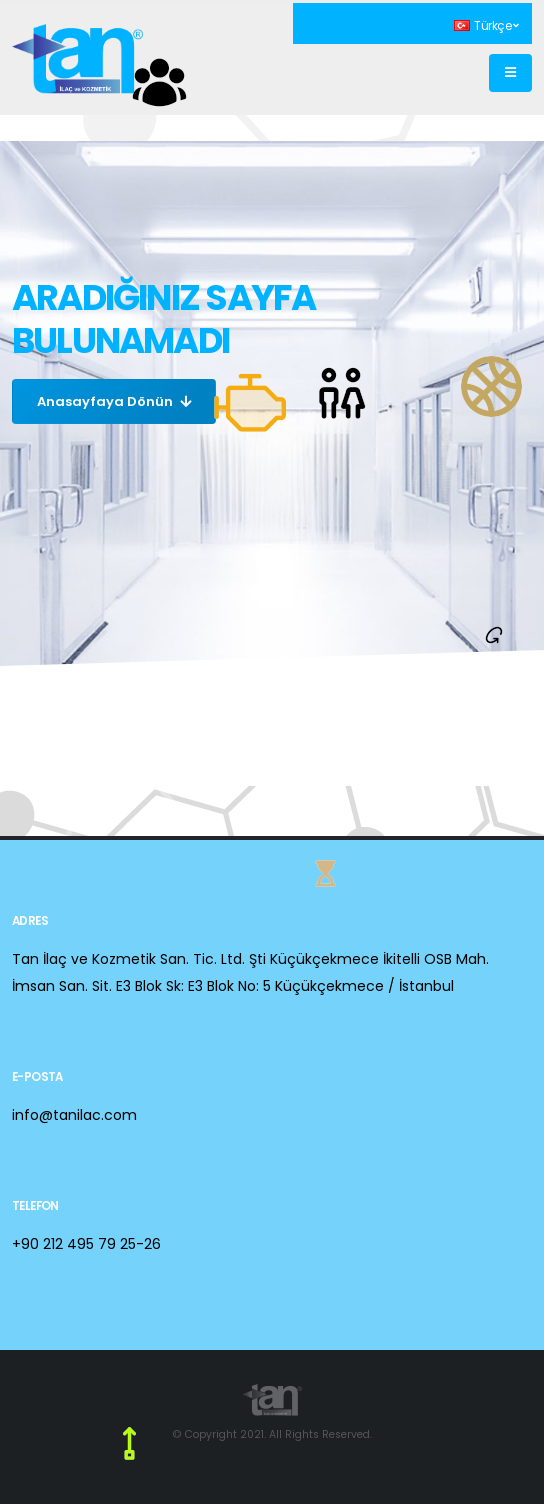 The height and width of the screenshot is (1504, 544). I want to click on rotate object 360 degrees, so click(494, 635).